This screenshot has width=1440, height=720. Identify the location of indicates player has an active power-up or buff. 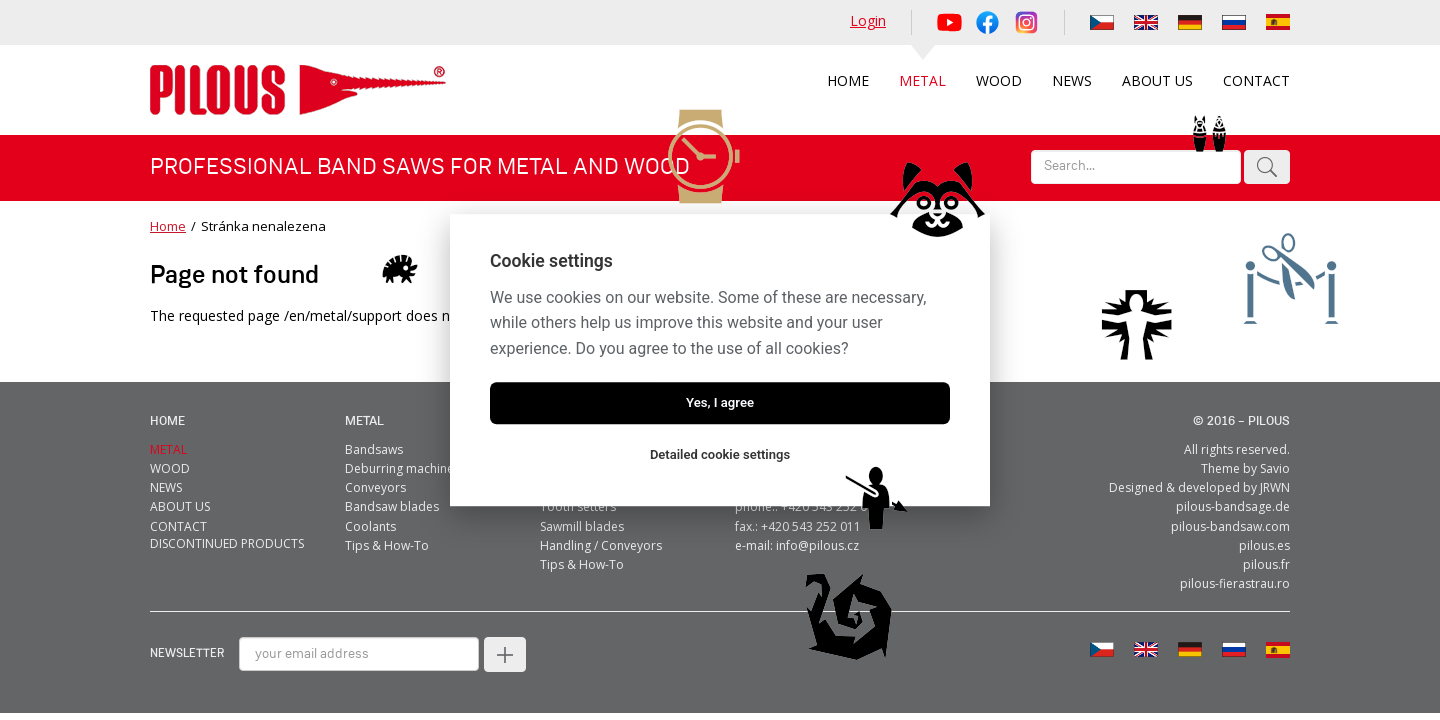
(1136, 324).